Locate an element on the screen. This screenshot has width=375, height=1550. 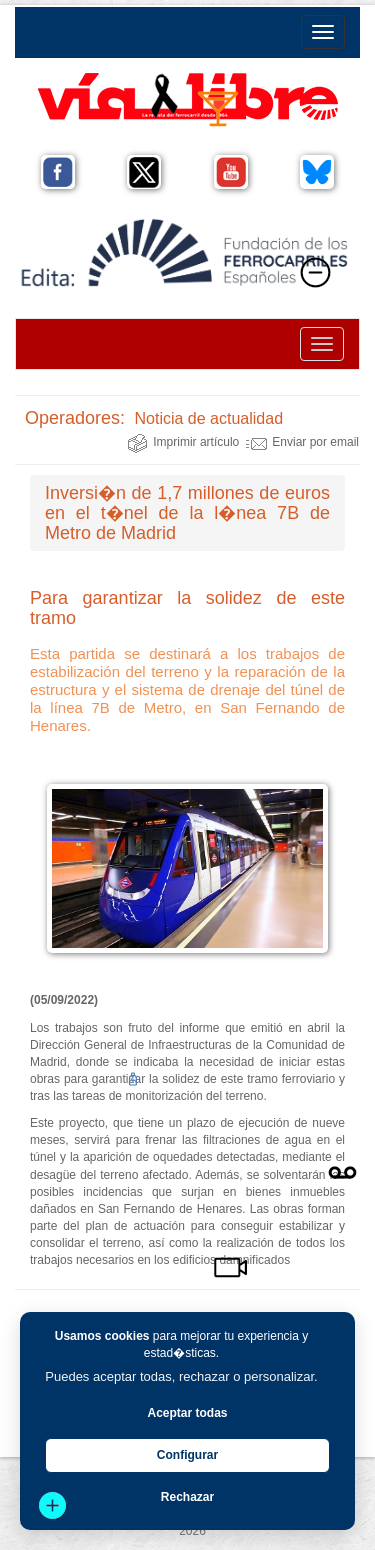
access voicemail messages is located at coordinates (342, 1172).